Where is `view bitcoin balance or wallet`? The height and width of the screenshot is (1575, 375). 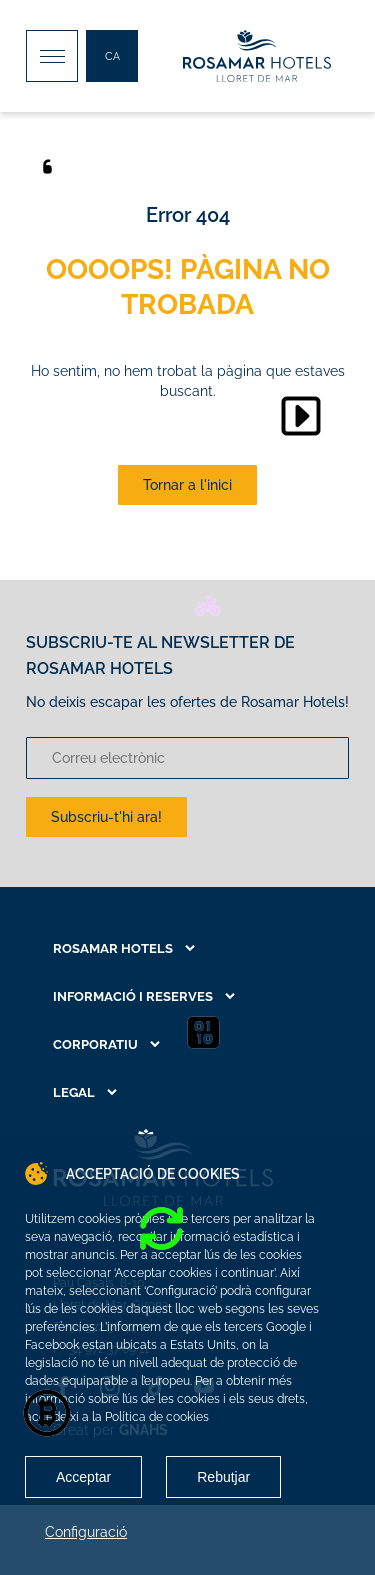
view bitcoin balance or wallet is located at coordinates (47, 1413).